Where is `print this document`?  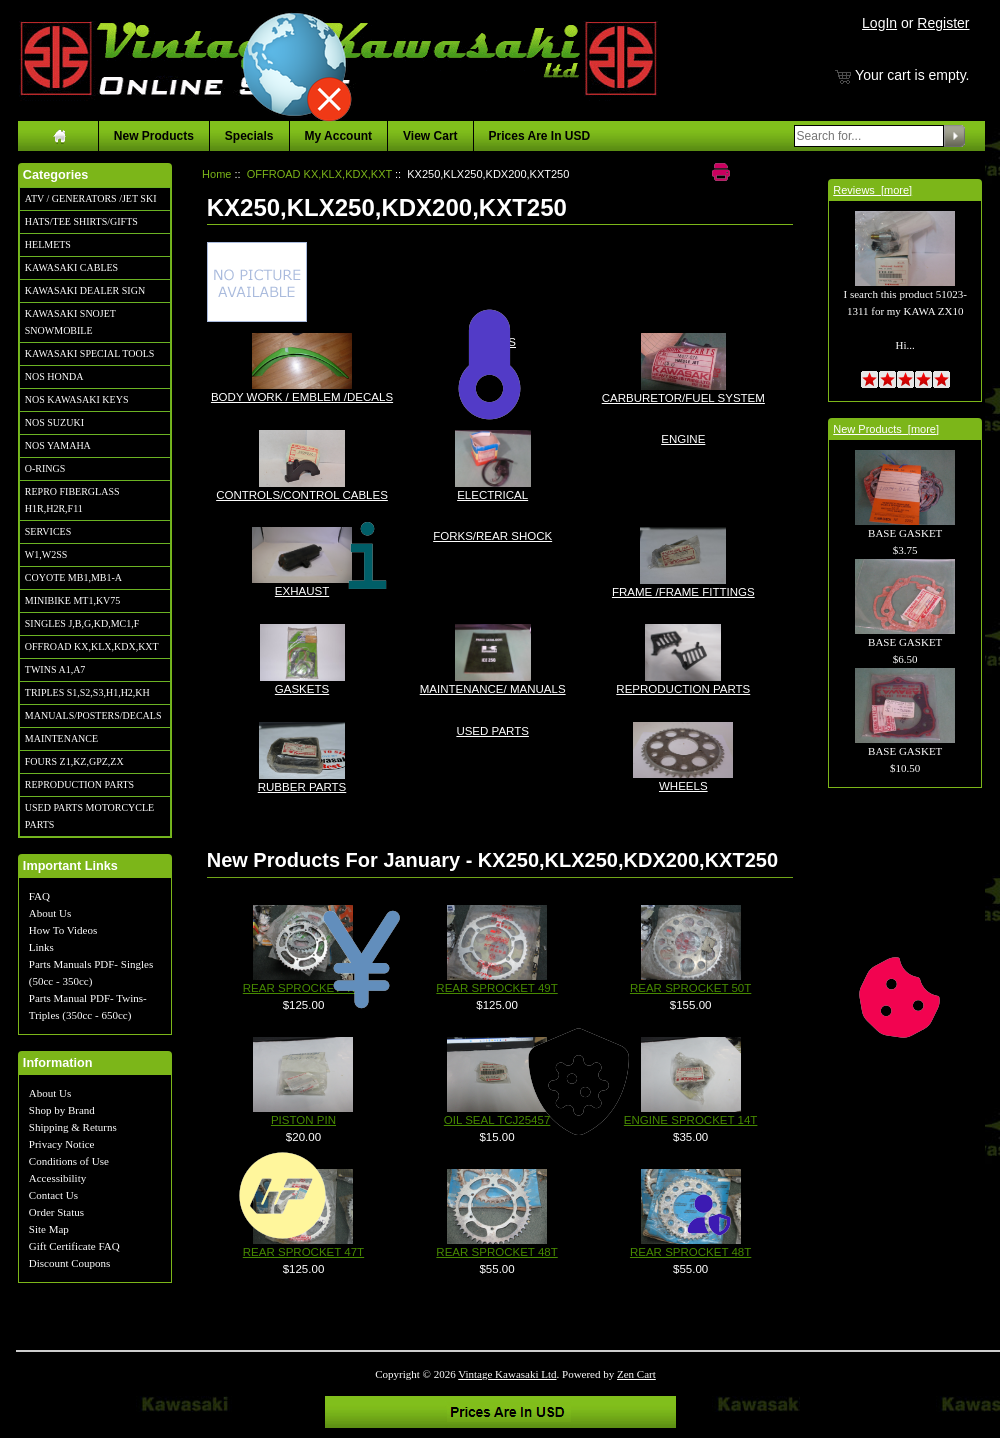
print this document is located at coordinates (721, 172).